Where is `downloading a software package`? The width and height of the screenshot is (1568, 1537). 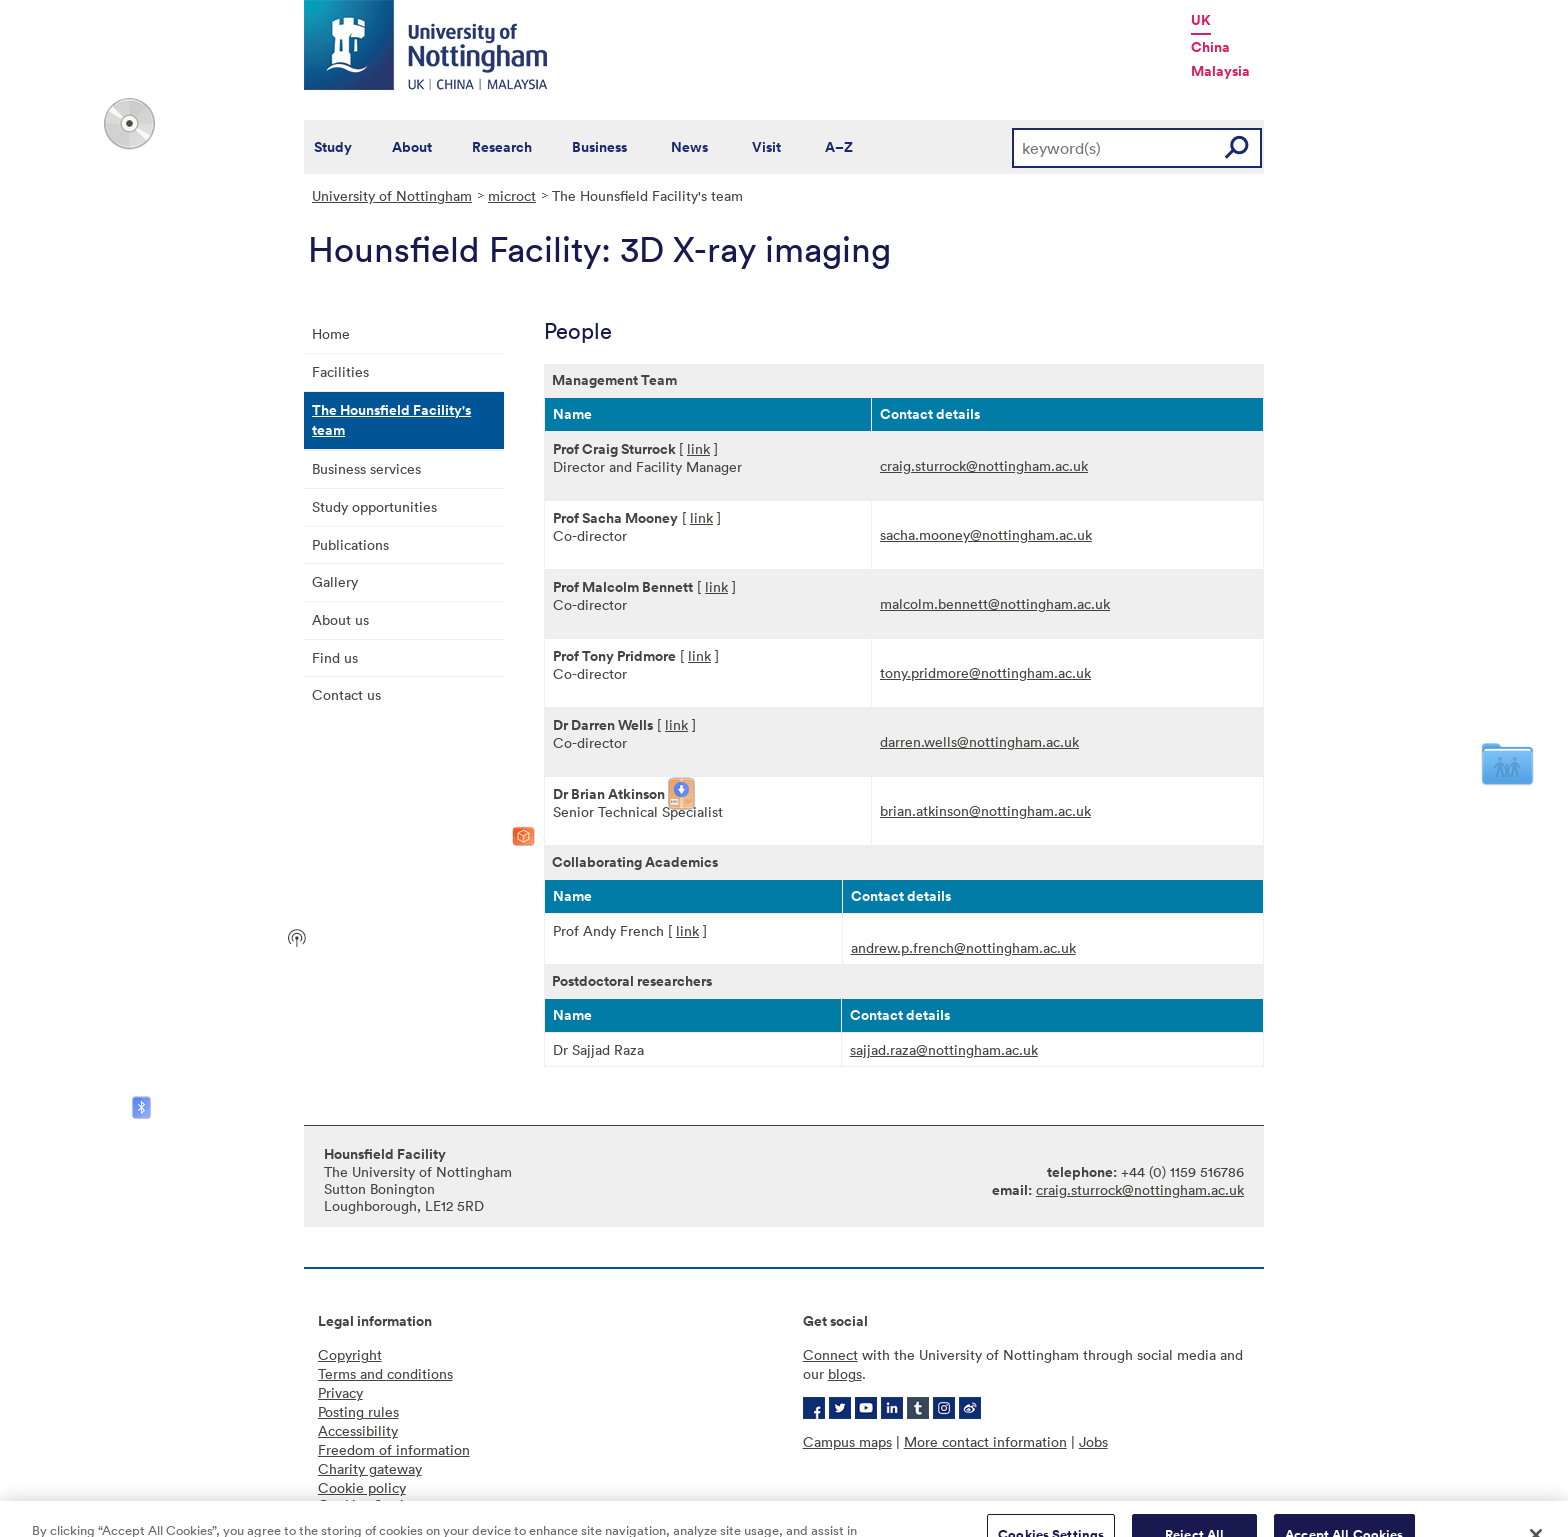
downloading a software package is located at coordinates (681, 793).